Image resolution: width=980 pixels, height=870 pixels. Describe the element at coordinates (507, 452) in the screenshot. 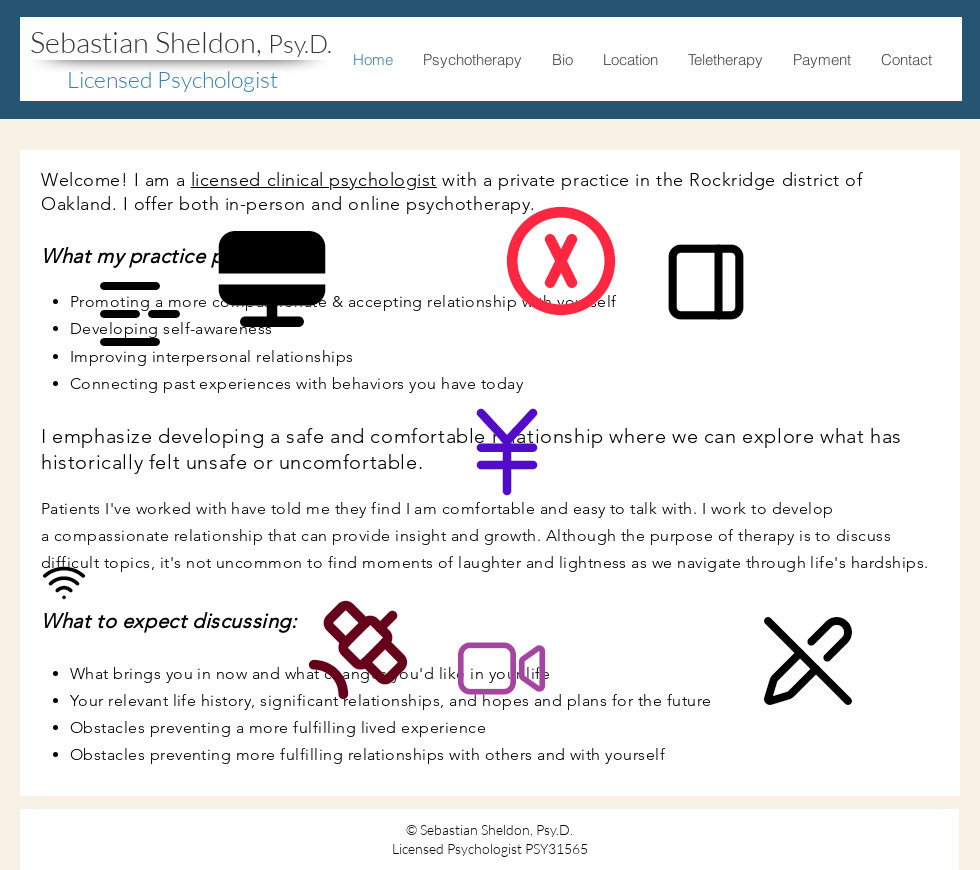

I see `view prices in japanese yen` at that location.